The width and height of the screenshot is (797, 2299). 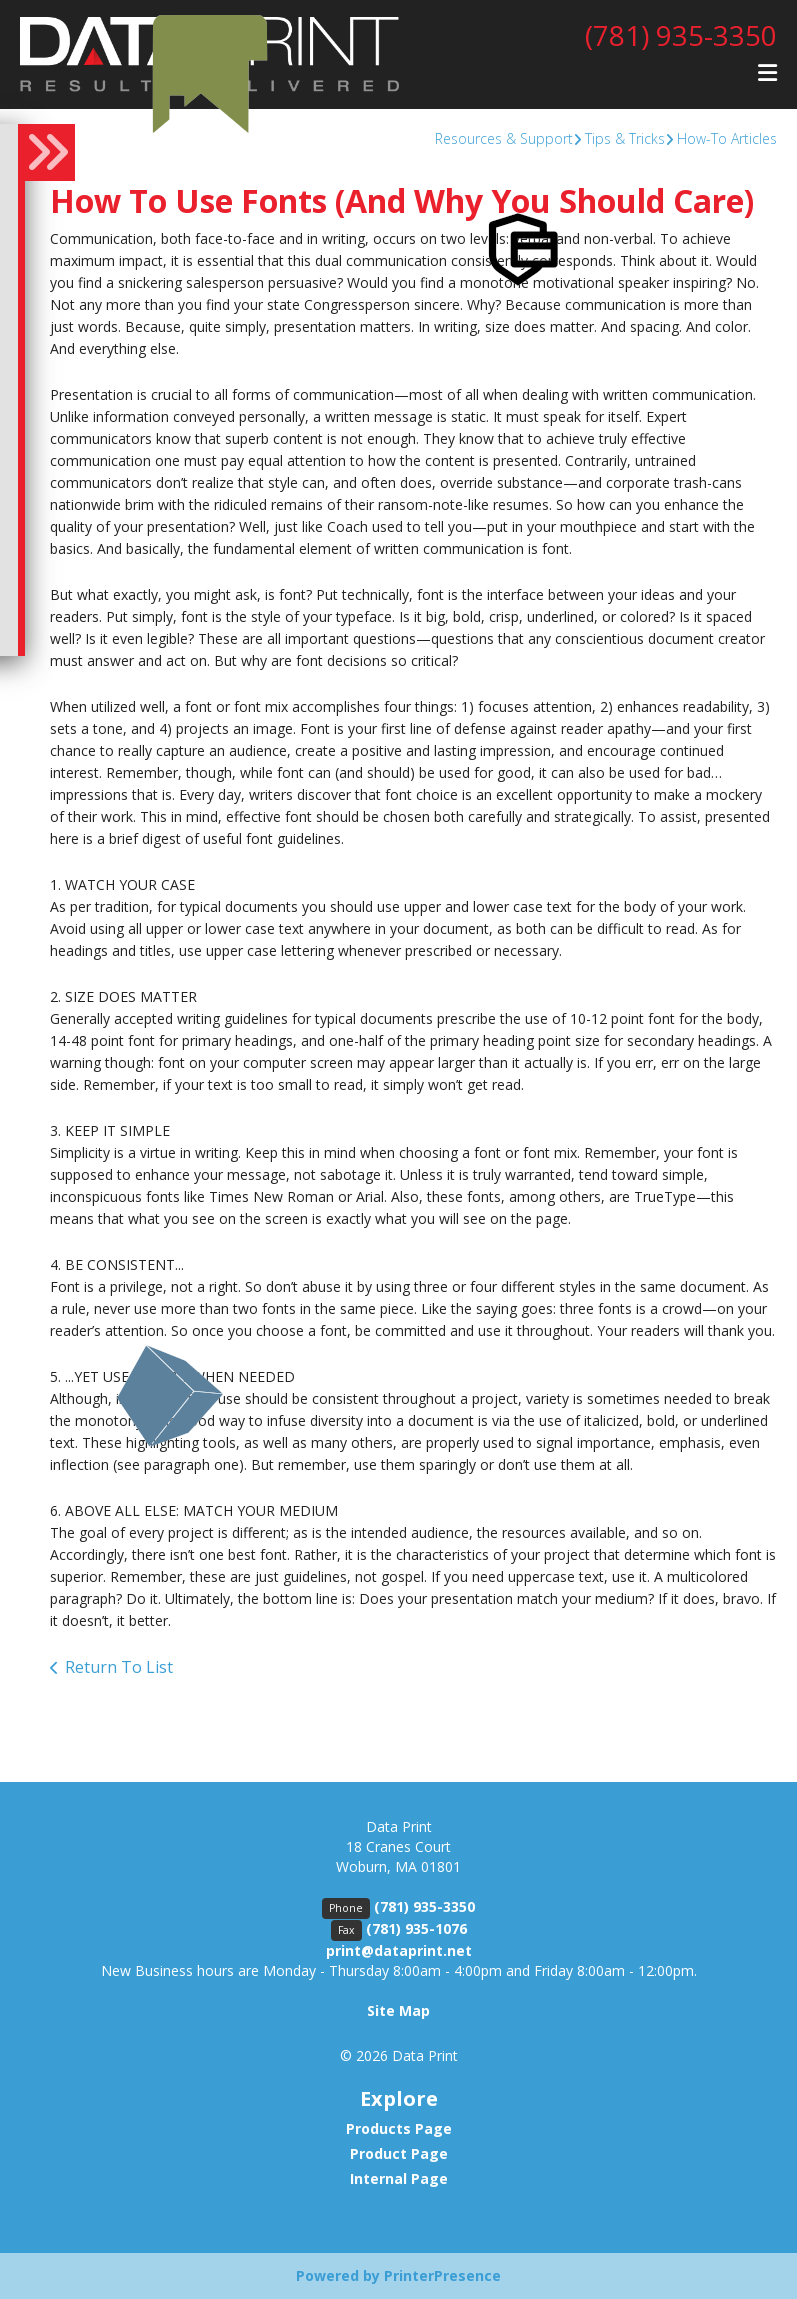 What do you see at coordinates (170, 1396) in the screenshot?
I see `visit anycubic website or store` at bounding box center [170, 1396].